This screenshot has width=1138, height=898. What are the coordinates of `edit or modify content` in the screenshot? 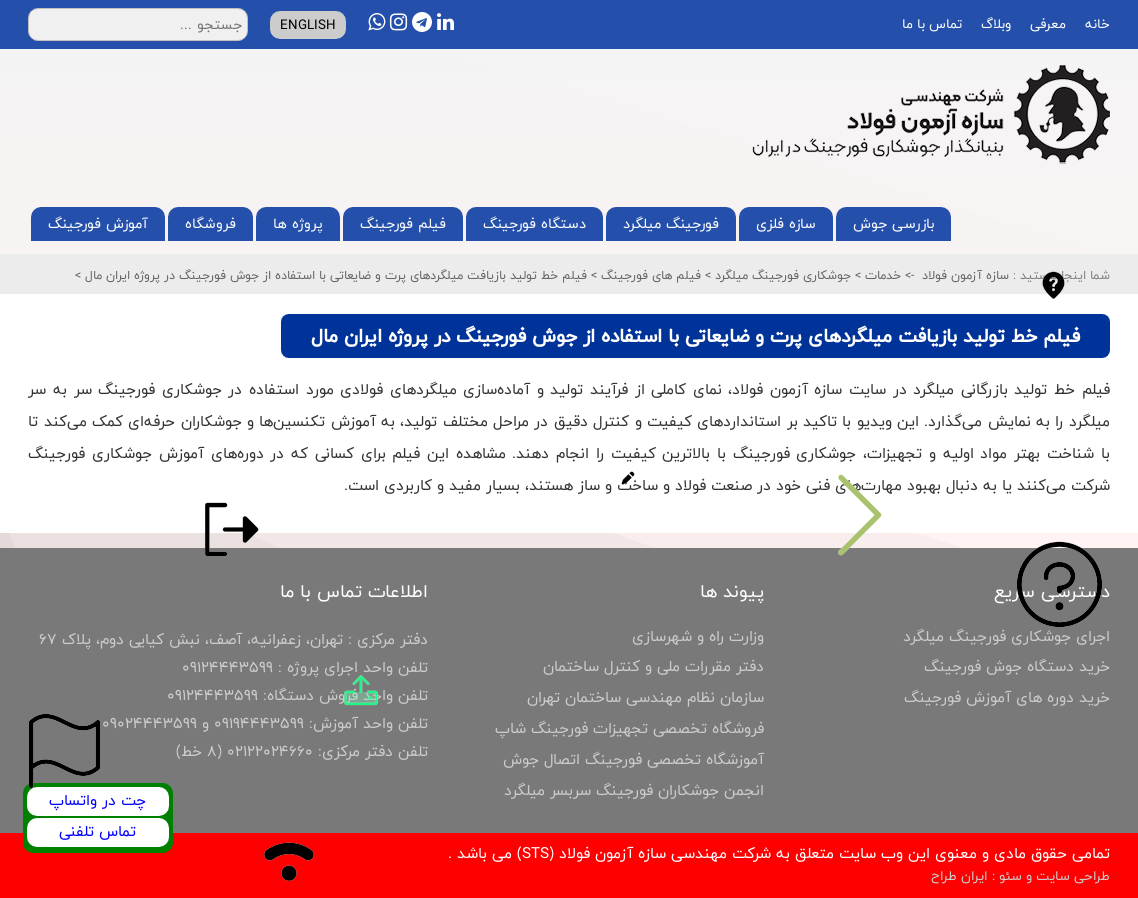 It's located at (628, 478).